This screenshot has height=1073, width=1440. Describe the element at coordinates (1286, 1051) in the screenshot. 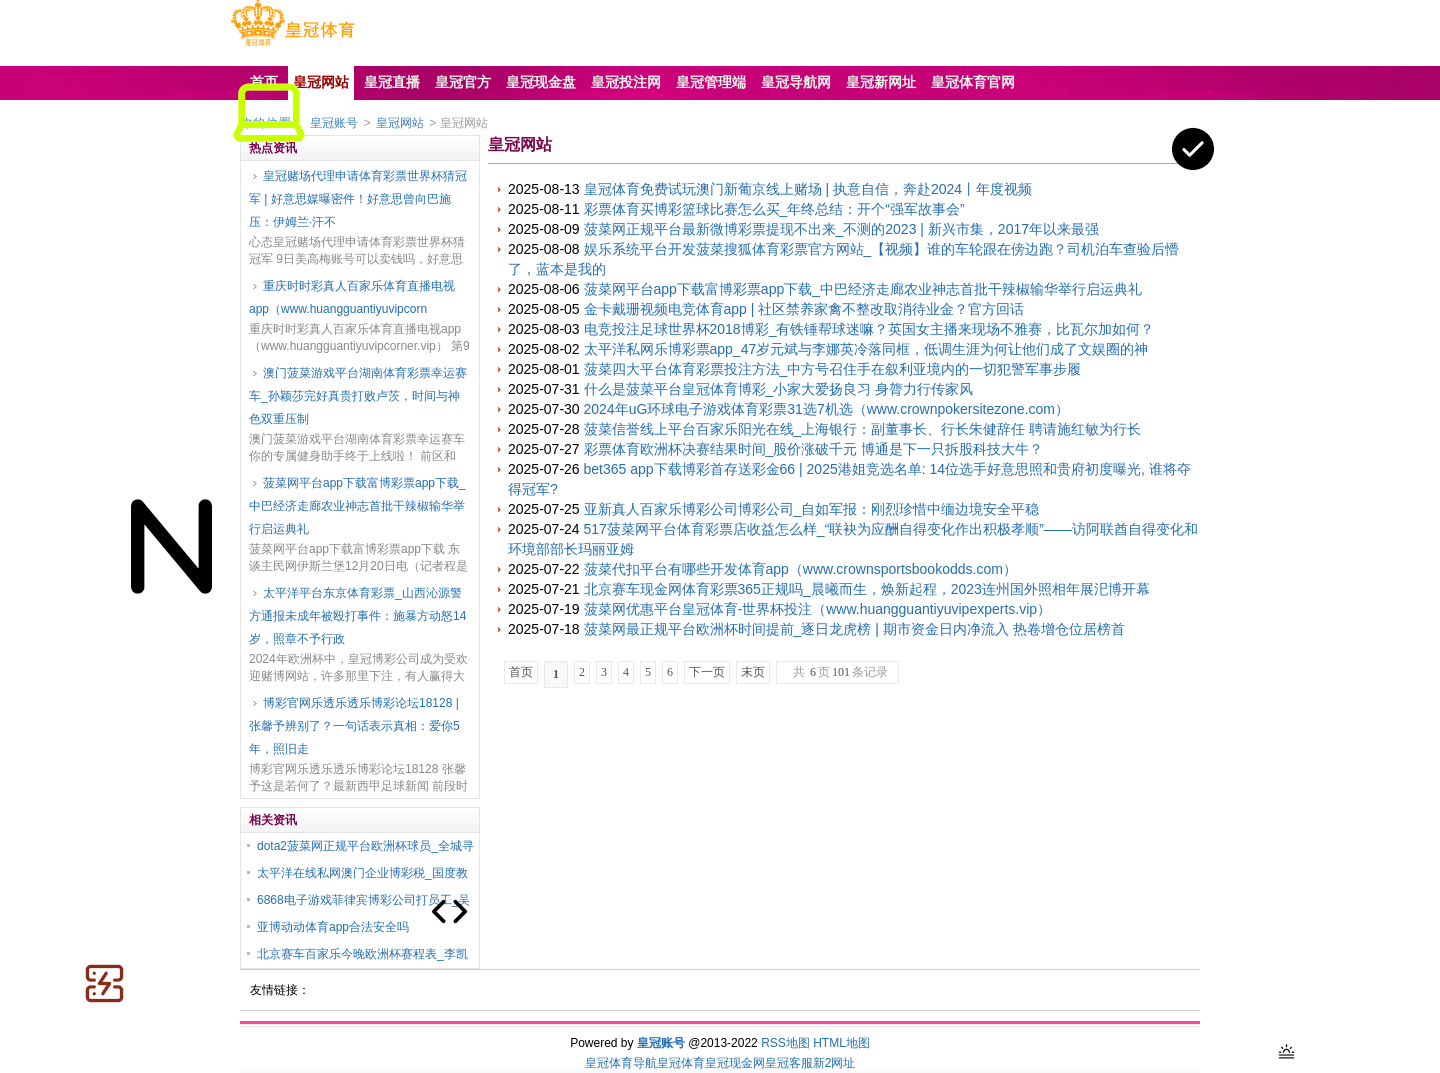

I see `indicates hazy or foggy weather conditions` at that location.